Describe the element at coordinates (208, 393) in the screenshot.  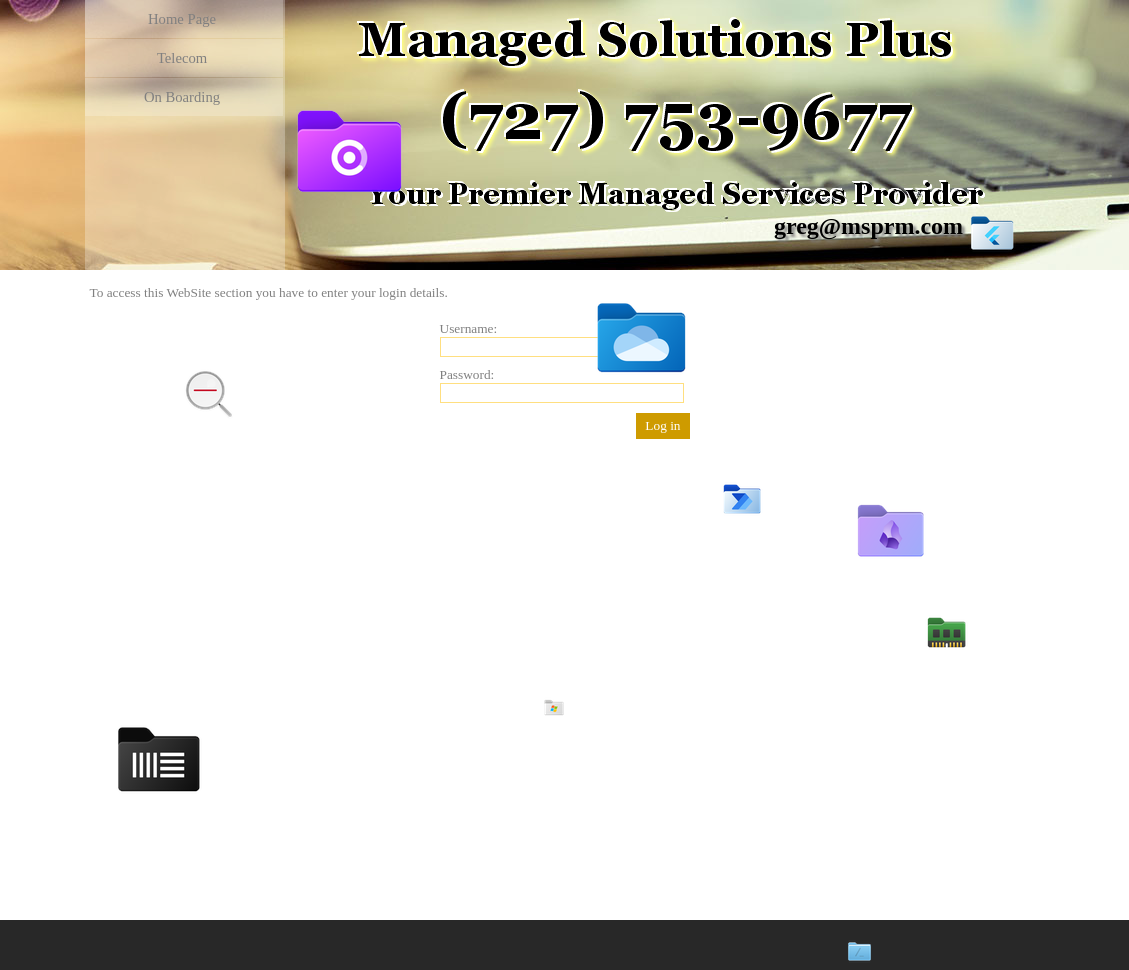
I see `zoom out on file preview` at that location.